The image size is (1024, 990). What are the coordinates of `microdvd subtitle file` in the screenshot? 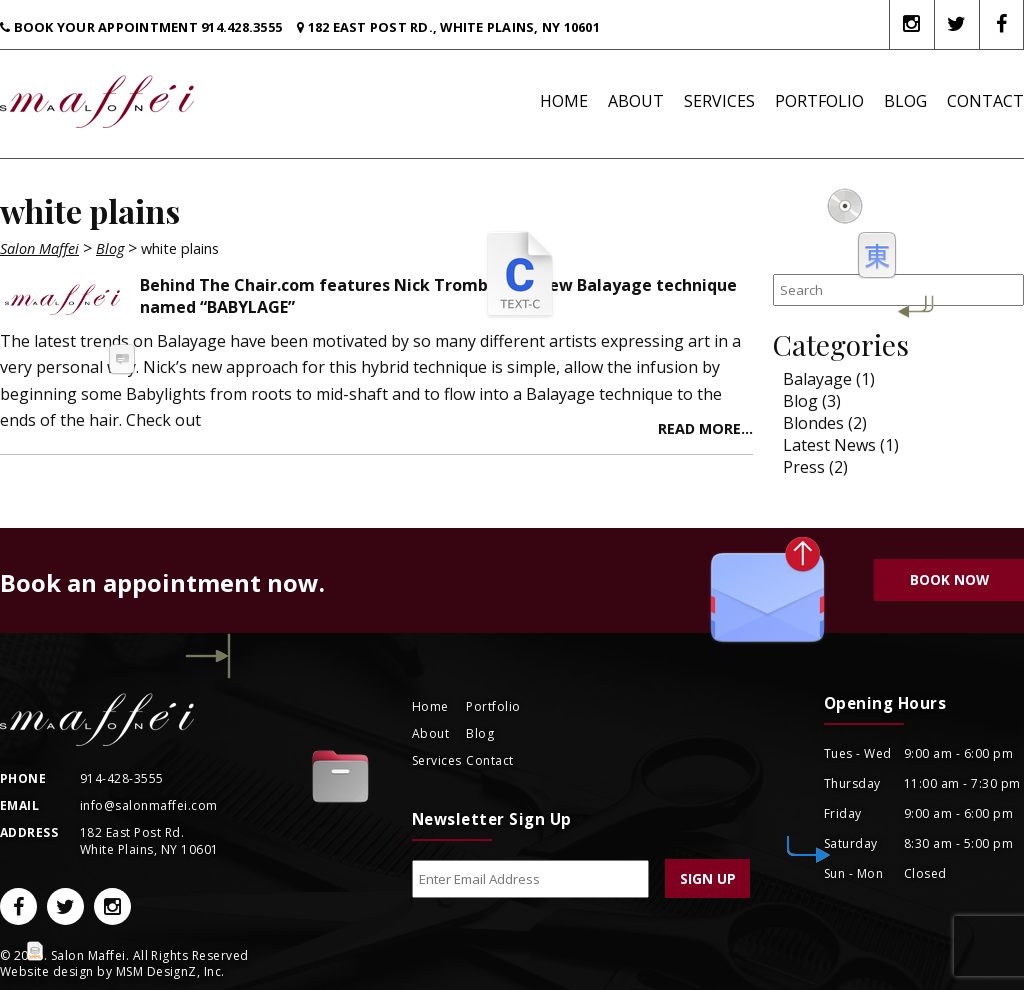 It's located at (122, 359).